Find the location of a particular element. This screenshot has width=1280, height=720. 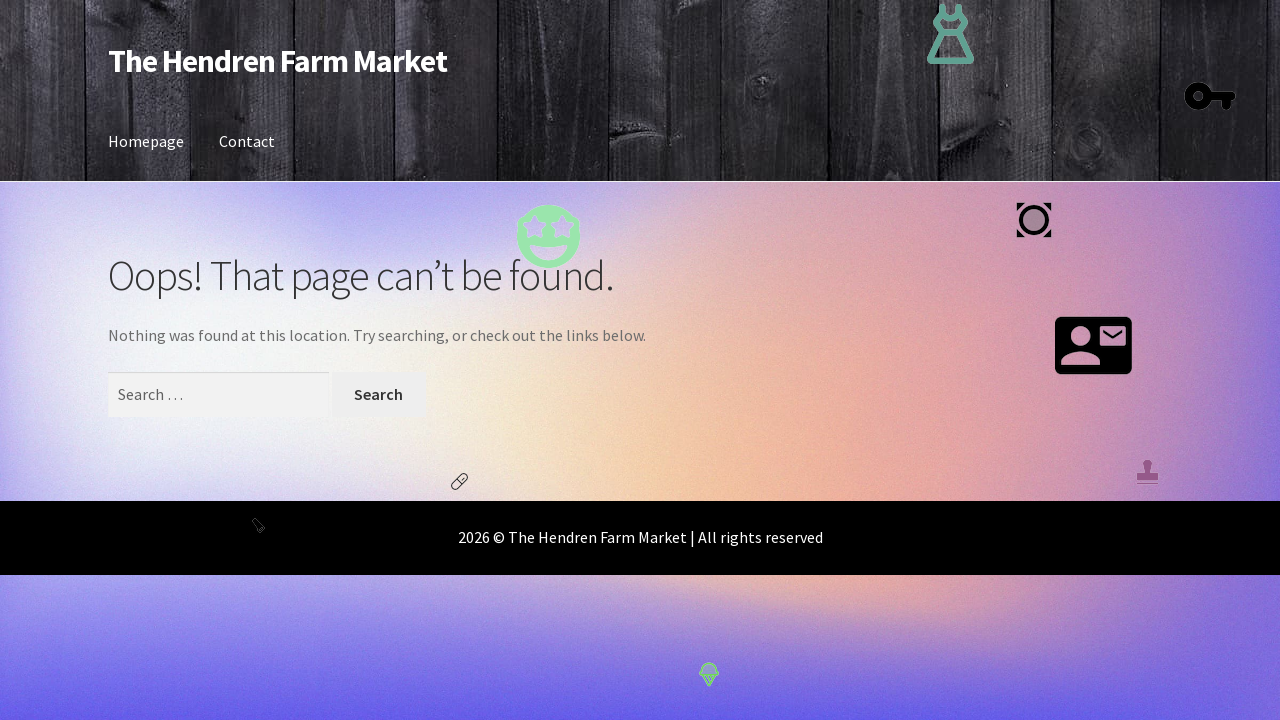

find carpentry or woodworking services is located at coordinates (258, 525).